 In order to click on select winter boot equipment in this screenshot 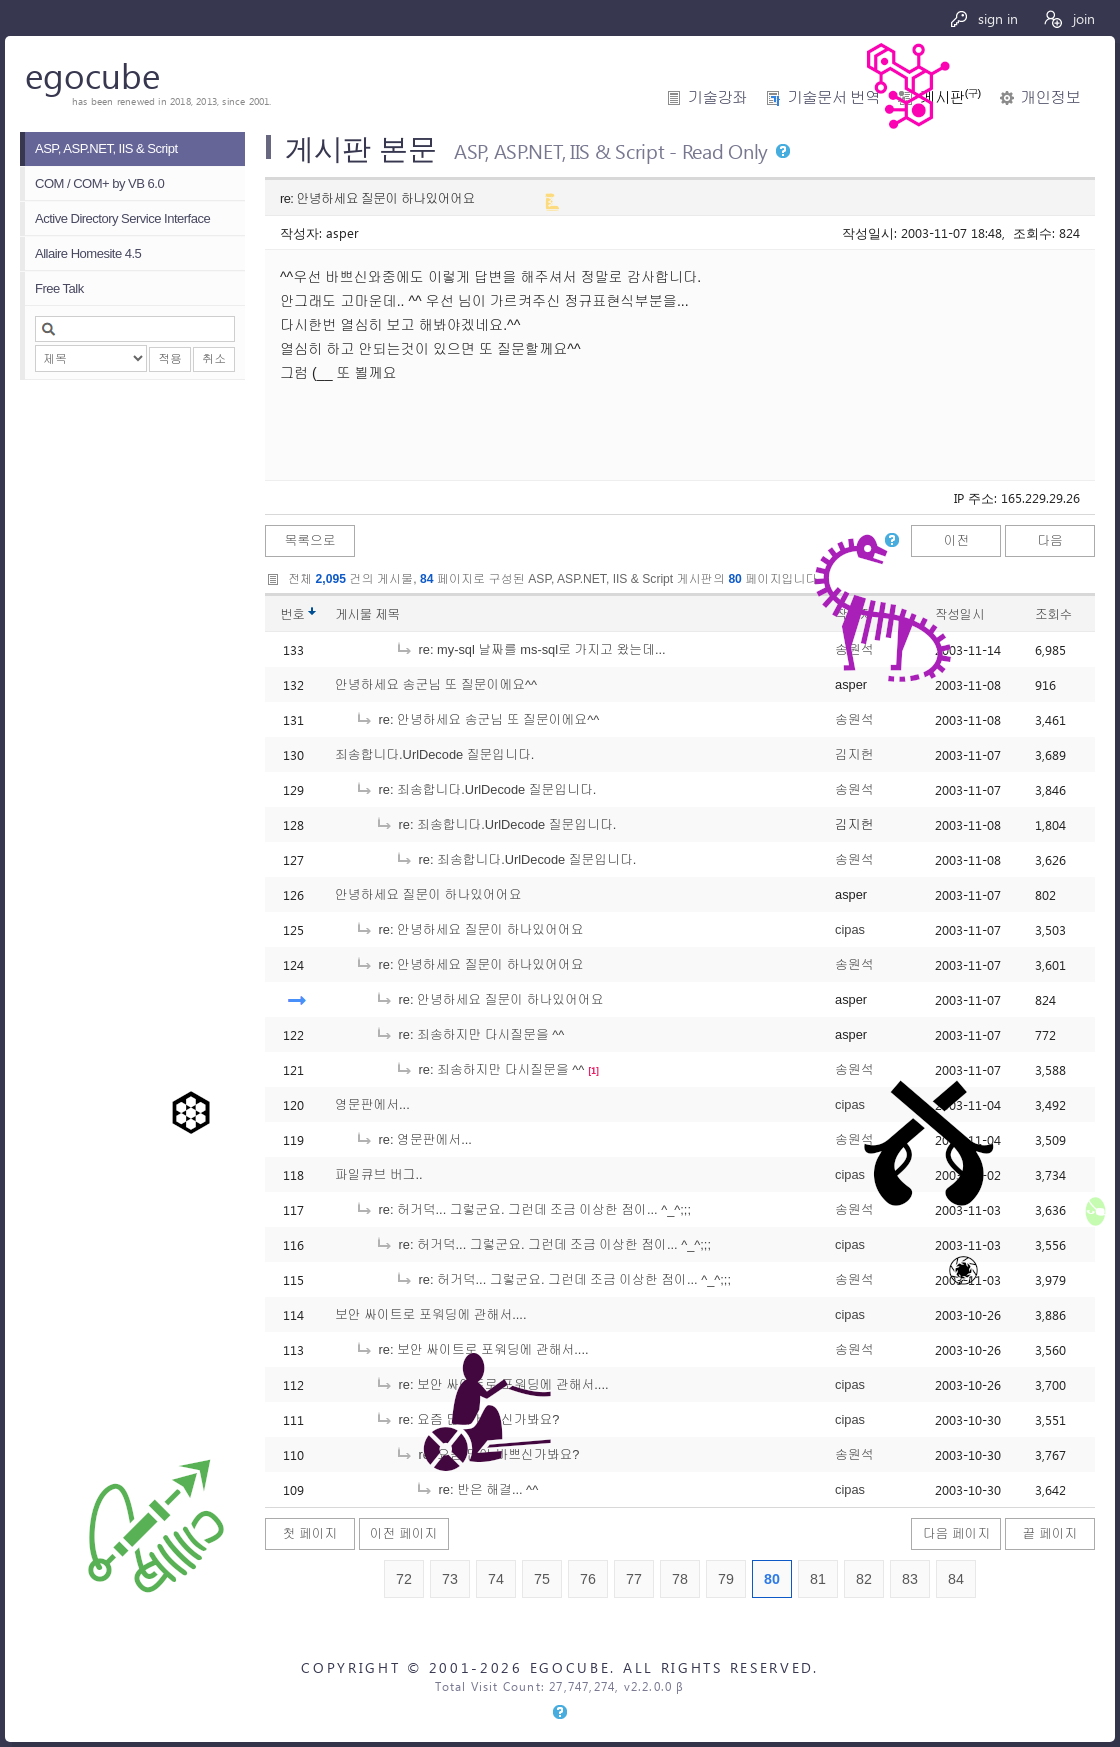, I will do `click(552, 202)`.